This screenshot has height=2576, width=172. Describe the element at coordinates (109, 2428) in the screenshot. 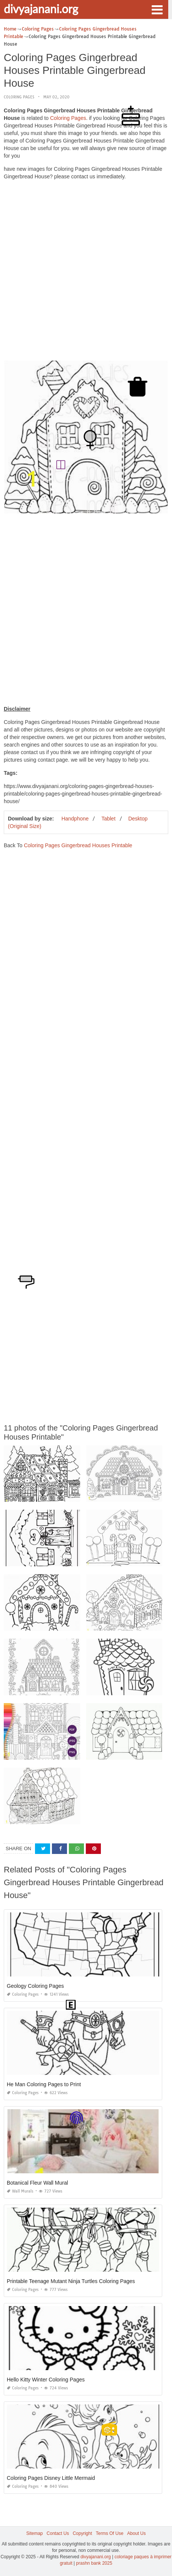

I see `open radio or audio streaming` at that location.